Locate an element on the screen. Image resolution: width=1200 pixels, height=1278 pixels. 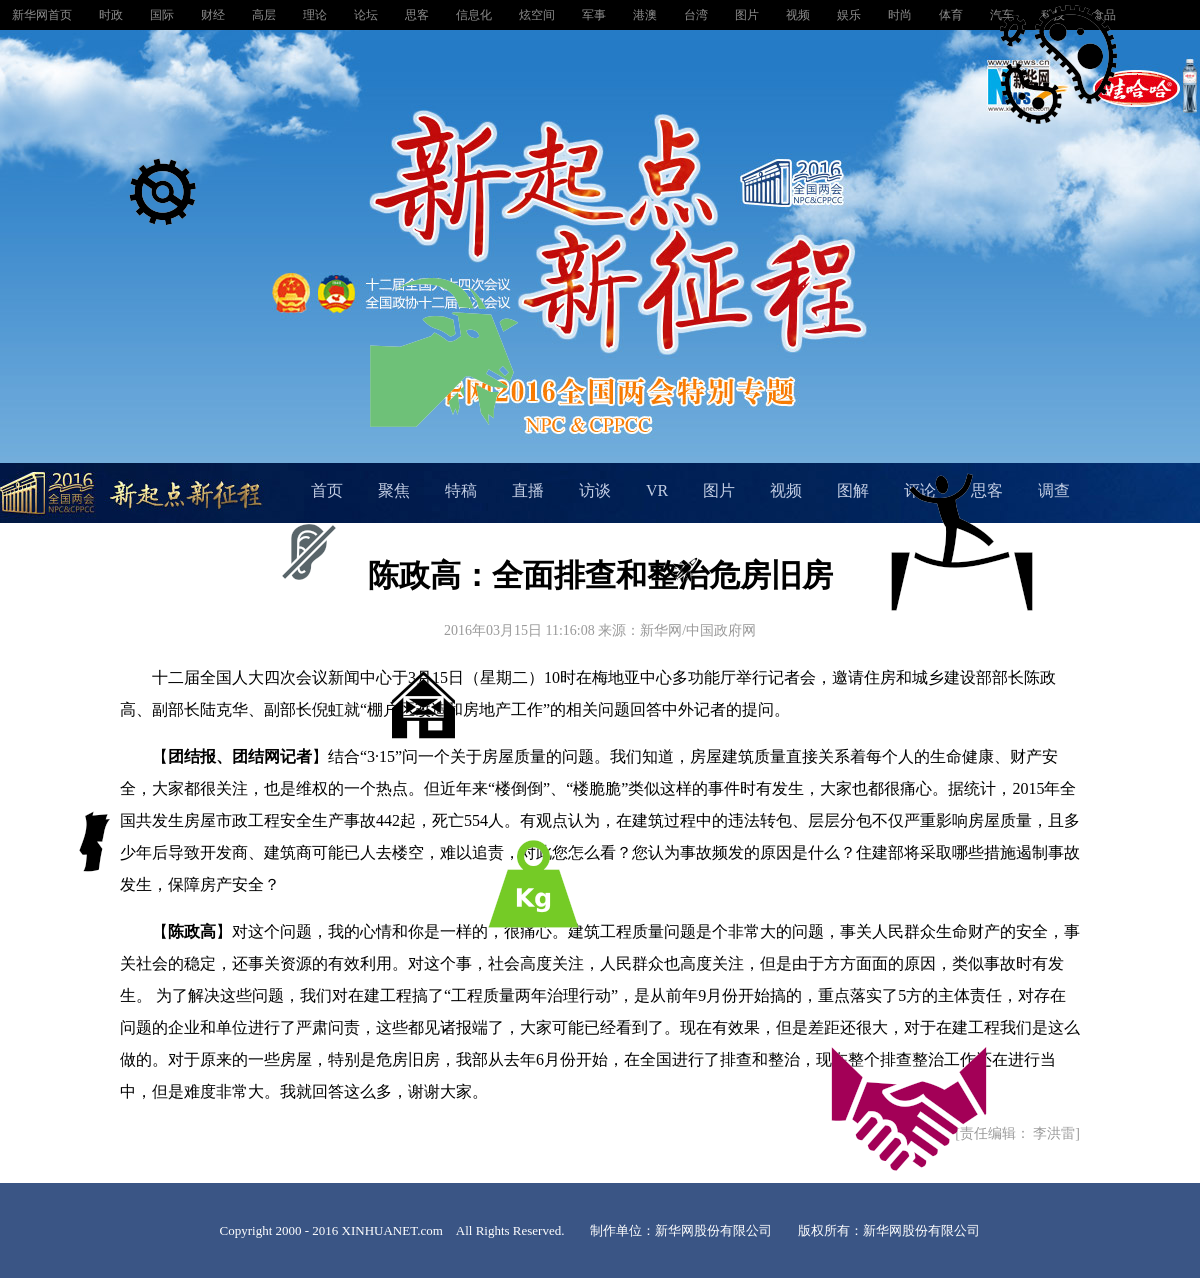
adjust item weight or mass settings is located at coordinates (533, 882).